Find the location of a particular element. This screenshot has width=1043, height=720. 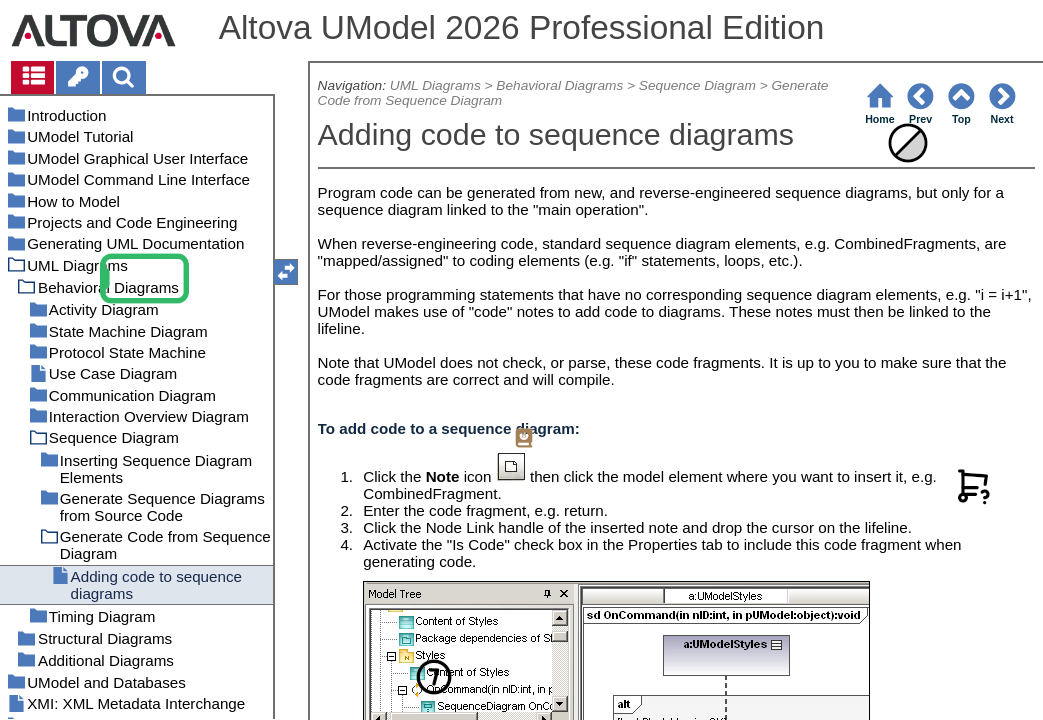

indicates step 7 in a multi-step process is located at coordinates (434, 677).